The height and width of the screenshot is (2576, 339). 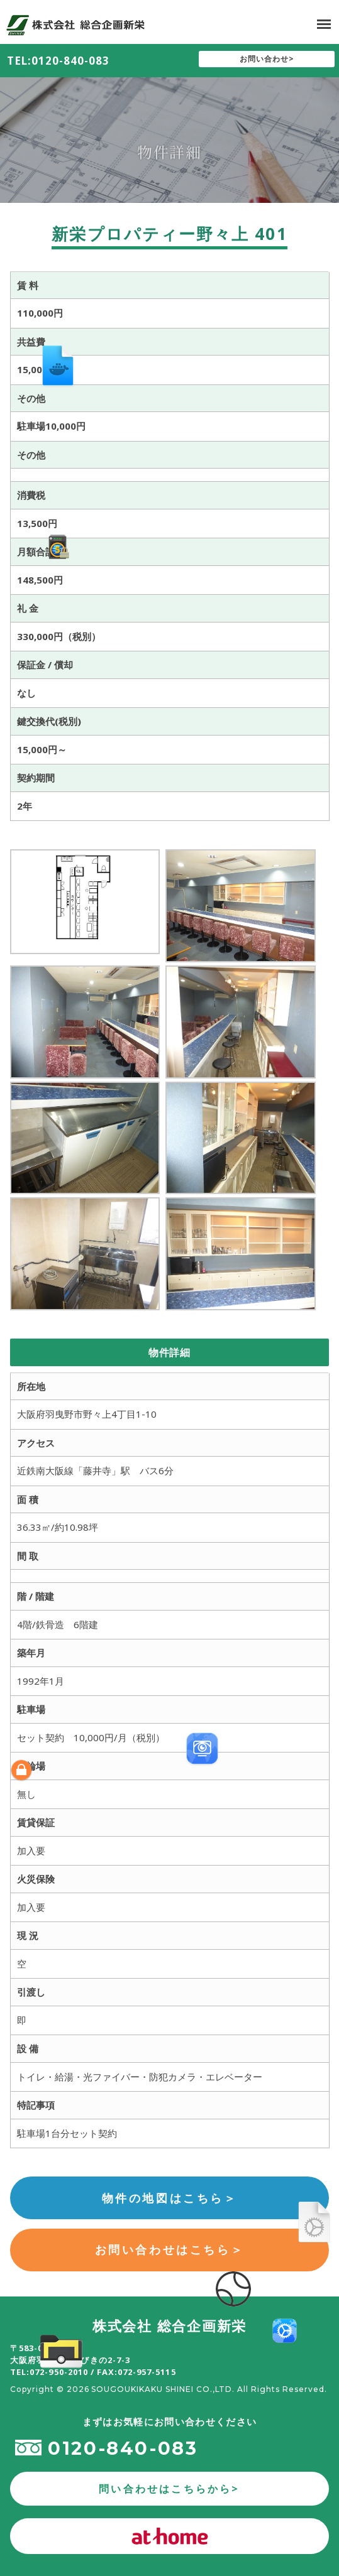 What do you see at coordinates (21, 1770) in the screenshot?
I see `indicates a locked or protected file` at bounding box center [21, 1770].